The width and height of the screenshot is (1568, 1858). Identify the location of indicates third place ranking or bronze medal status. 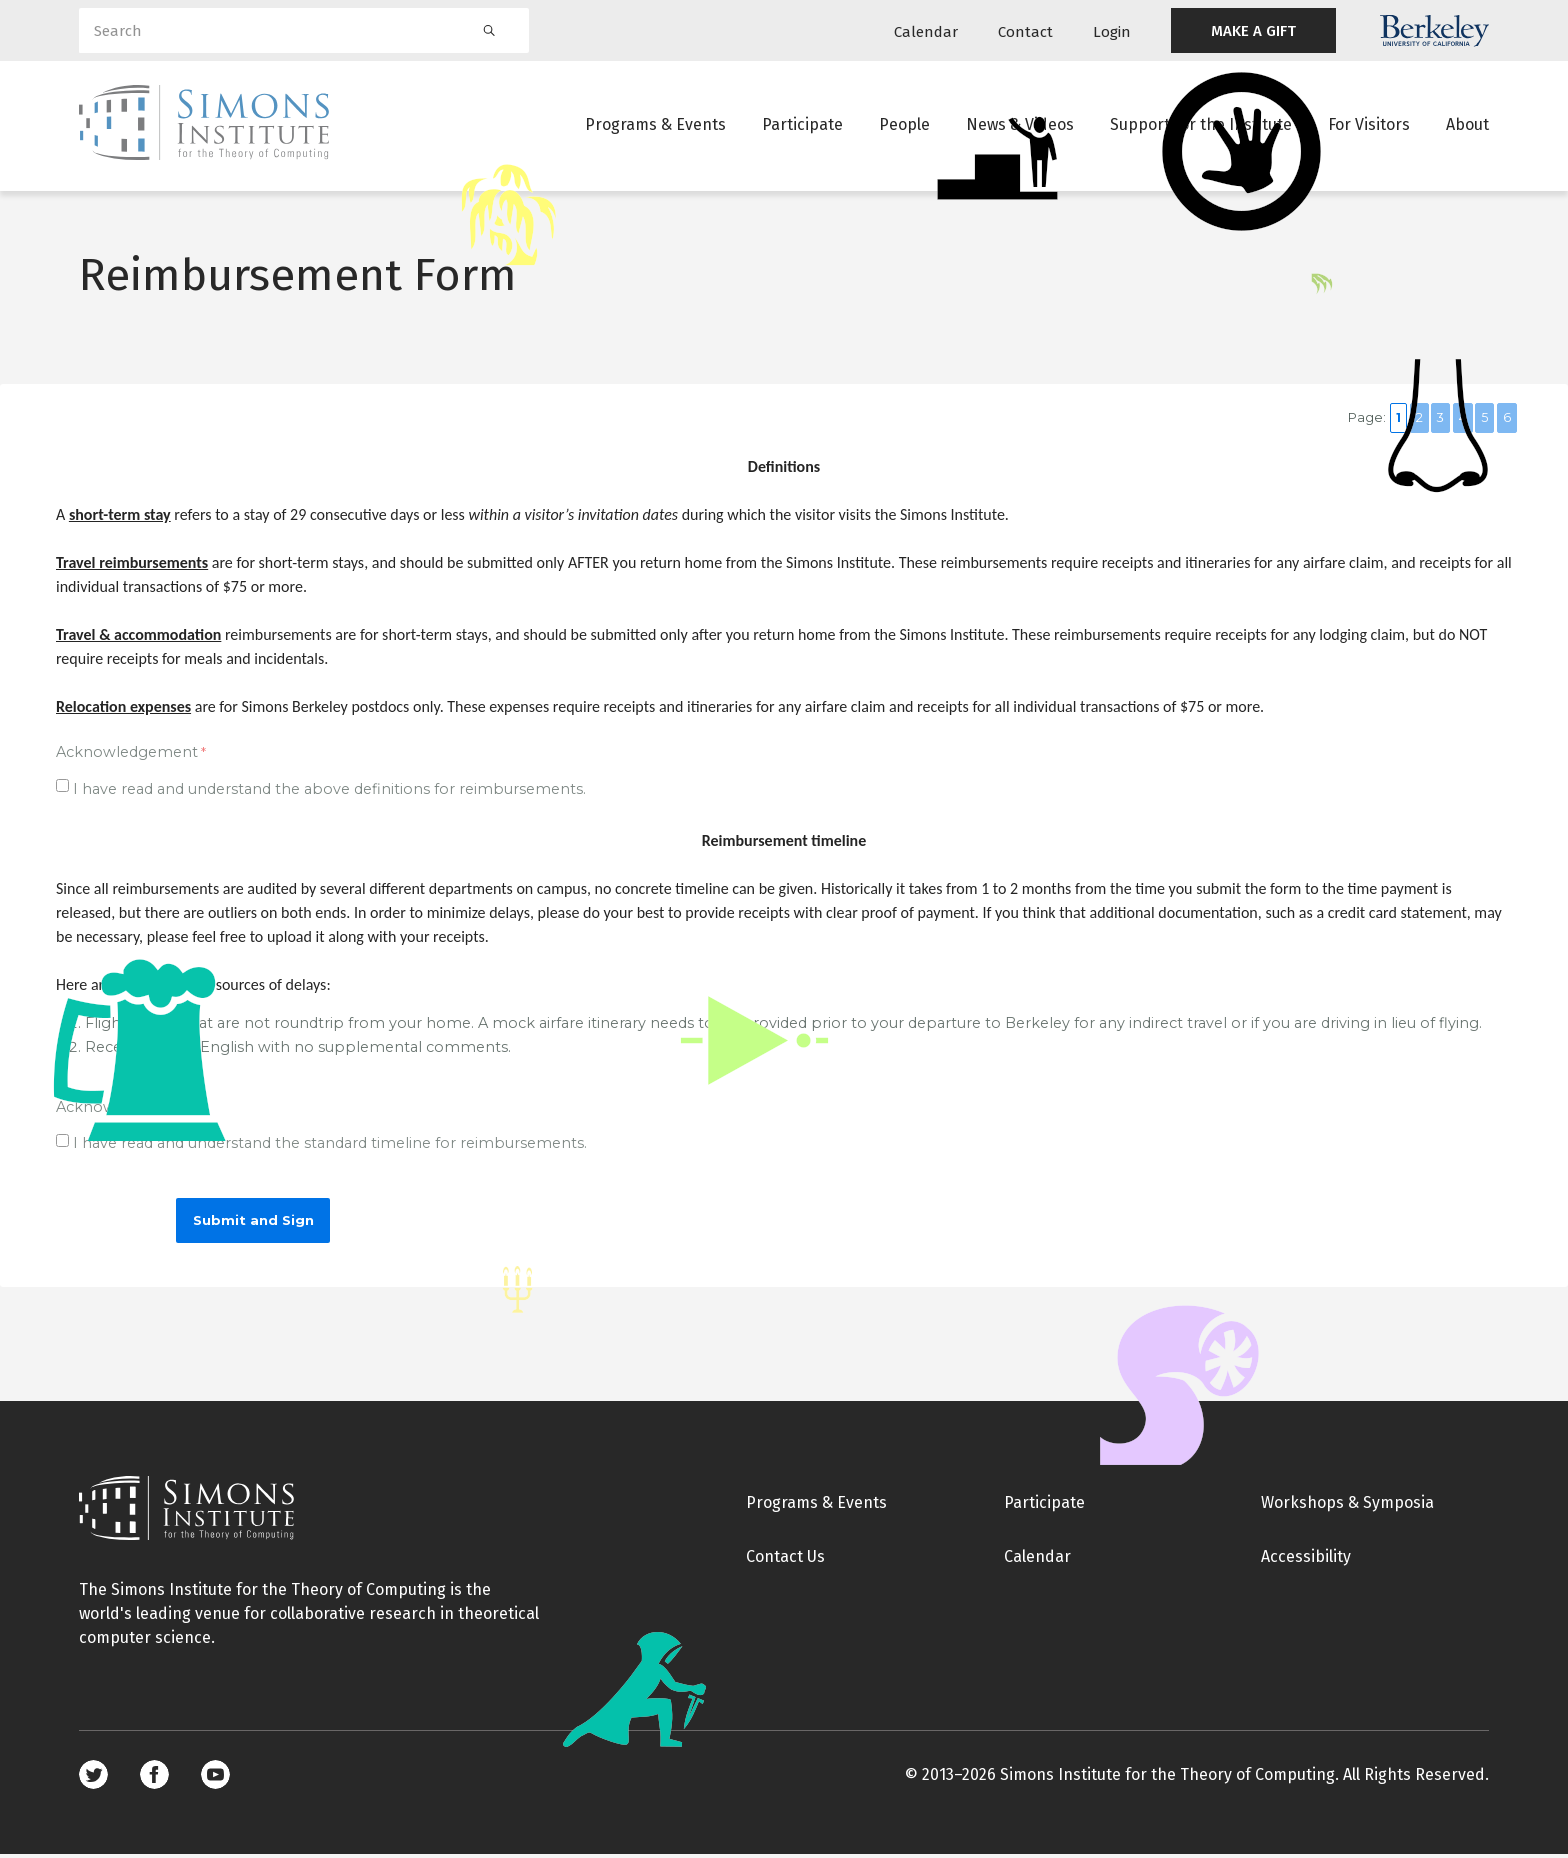
(997, 139).